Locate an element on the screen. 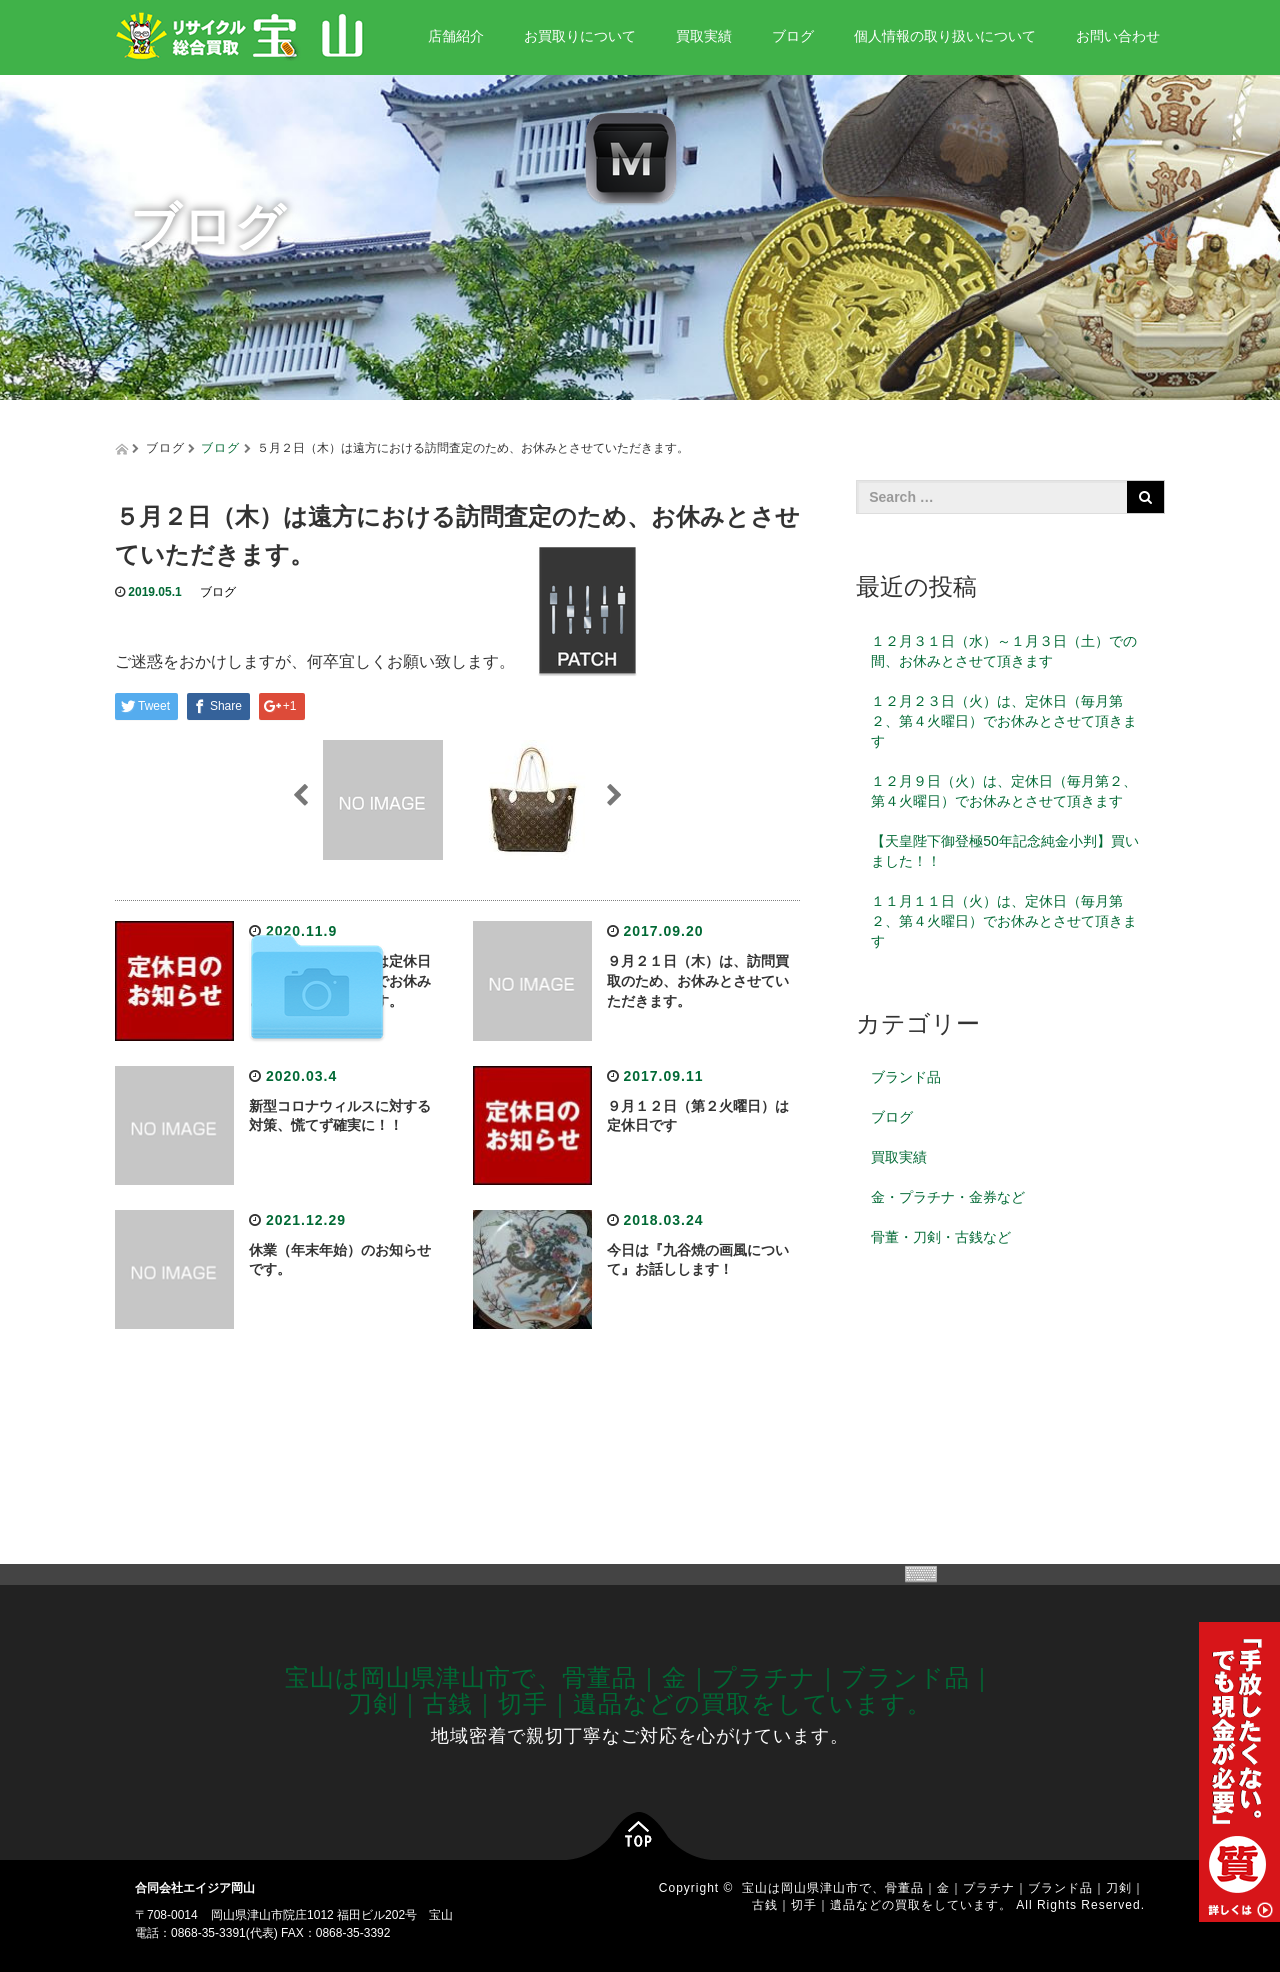  open your pictures folder is located at coordinates (317, 987).